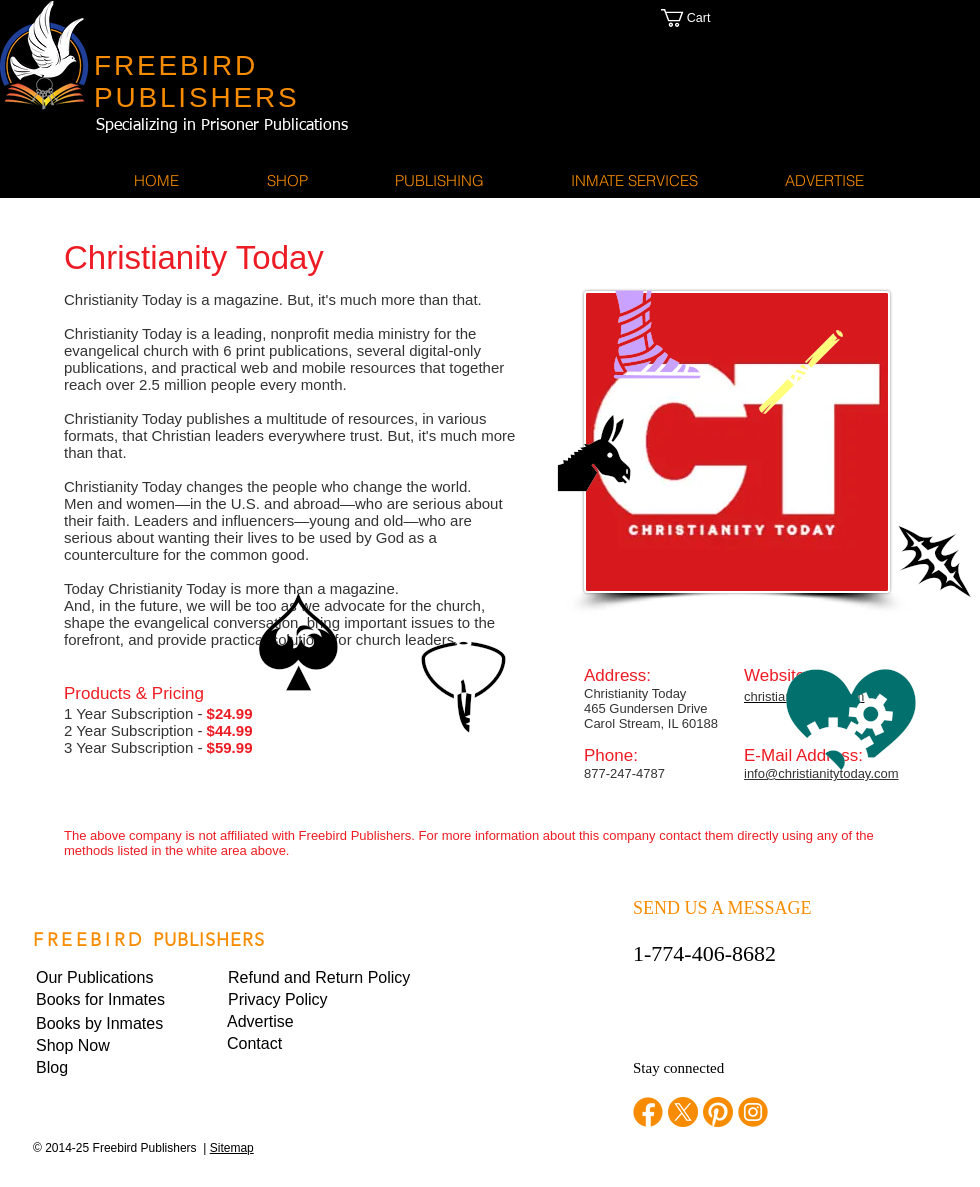 The height and width of the screenshot is (1187, 980). Describe the element at coordinates (298, 642) in the screenshot. I see `indicates a hot streak or winning hand in a card game` at that location.